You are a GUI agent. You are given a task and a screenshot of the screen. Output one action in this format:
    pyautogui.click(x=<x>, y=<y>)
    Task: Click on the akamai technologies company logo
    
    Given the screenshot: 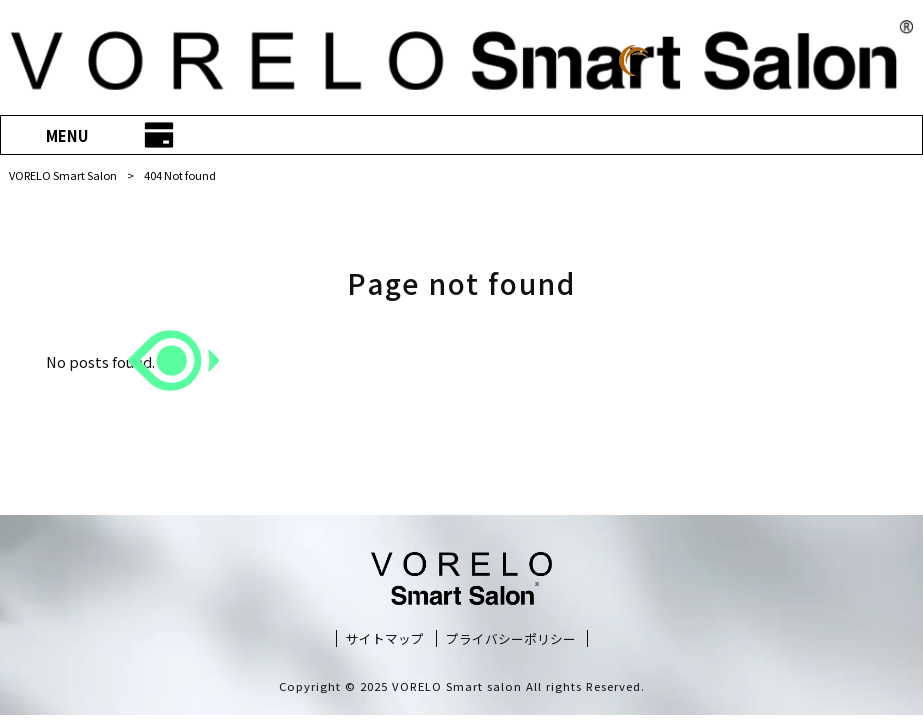 What is the action you would take?
    pyautogui.click(x=633, y=60)
    